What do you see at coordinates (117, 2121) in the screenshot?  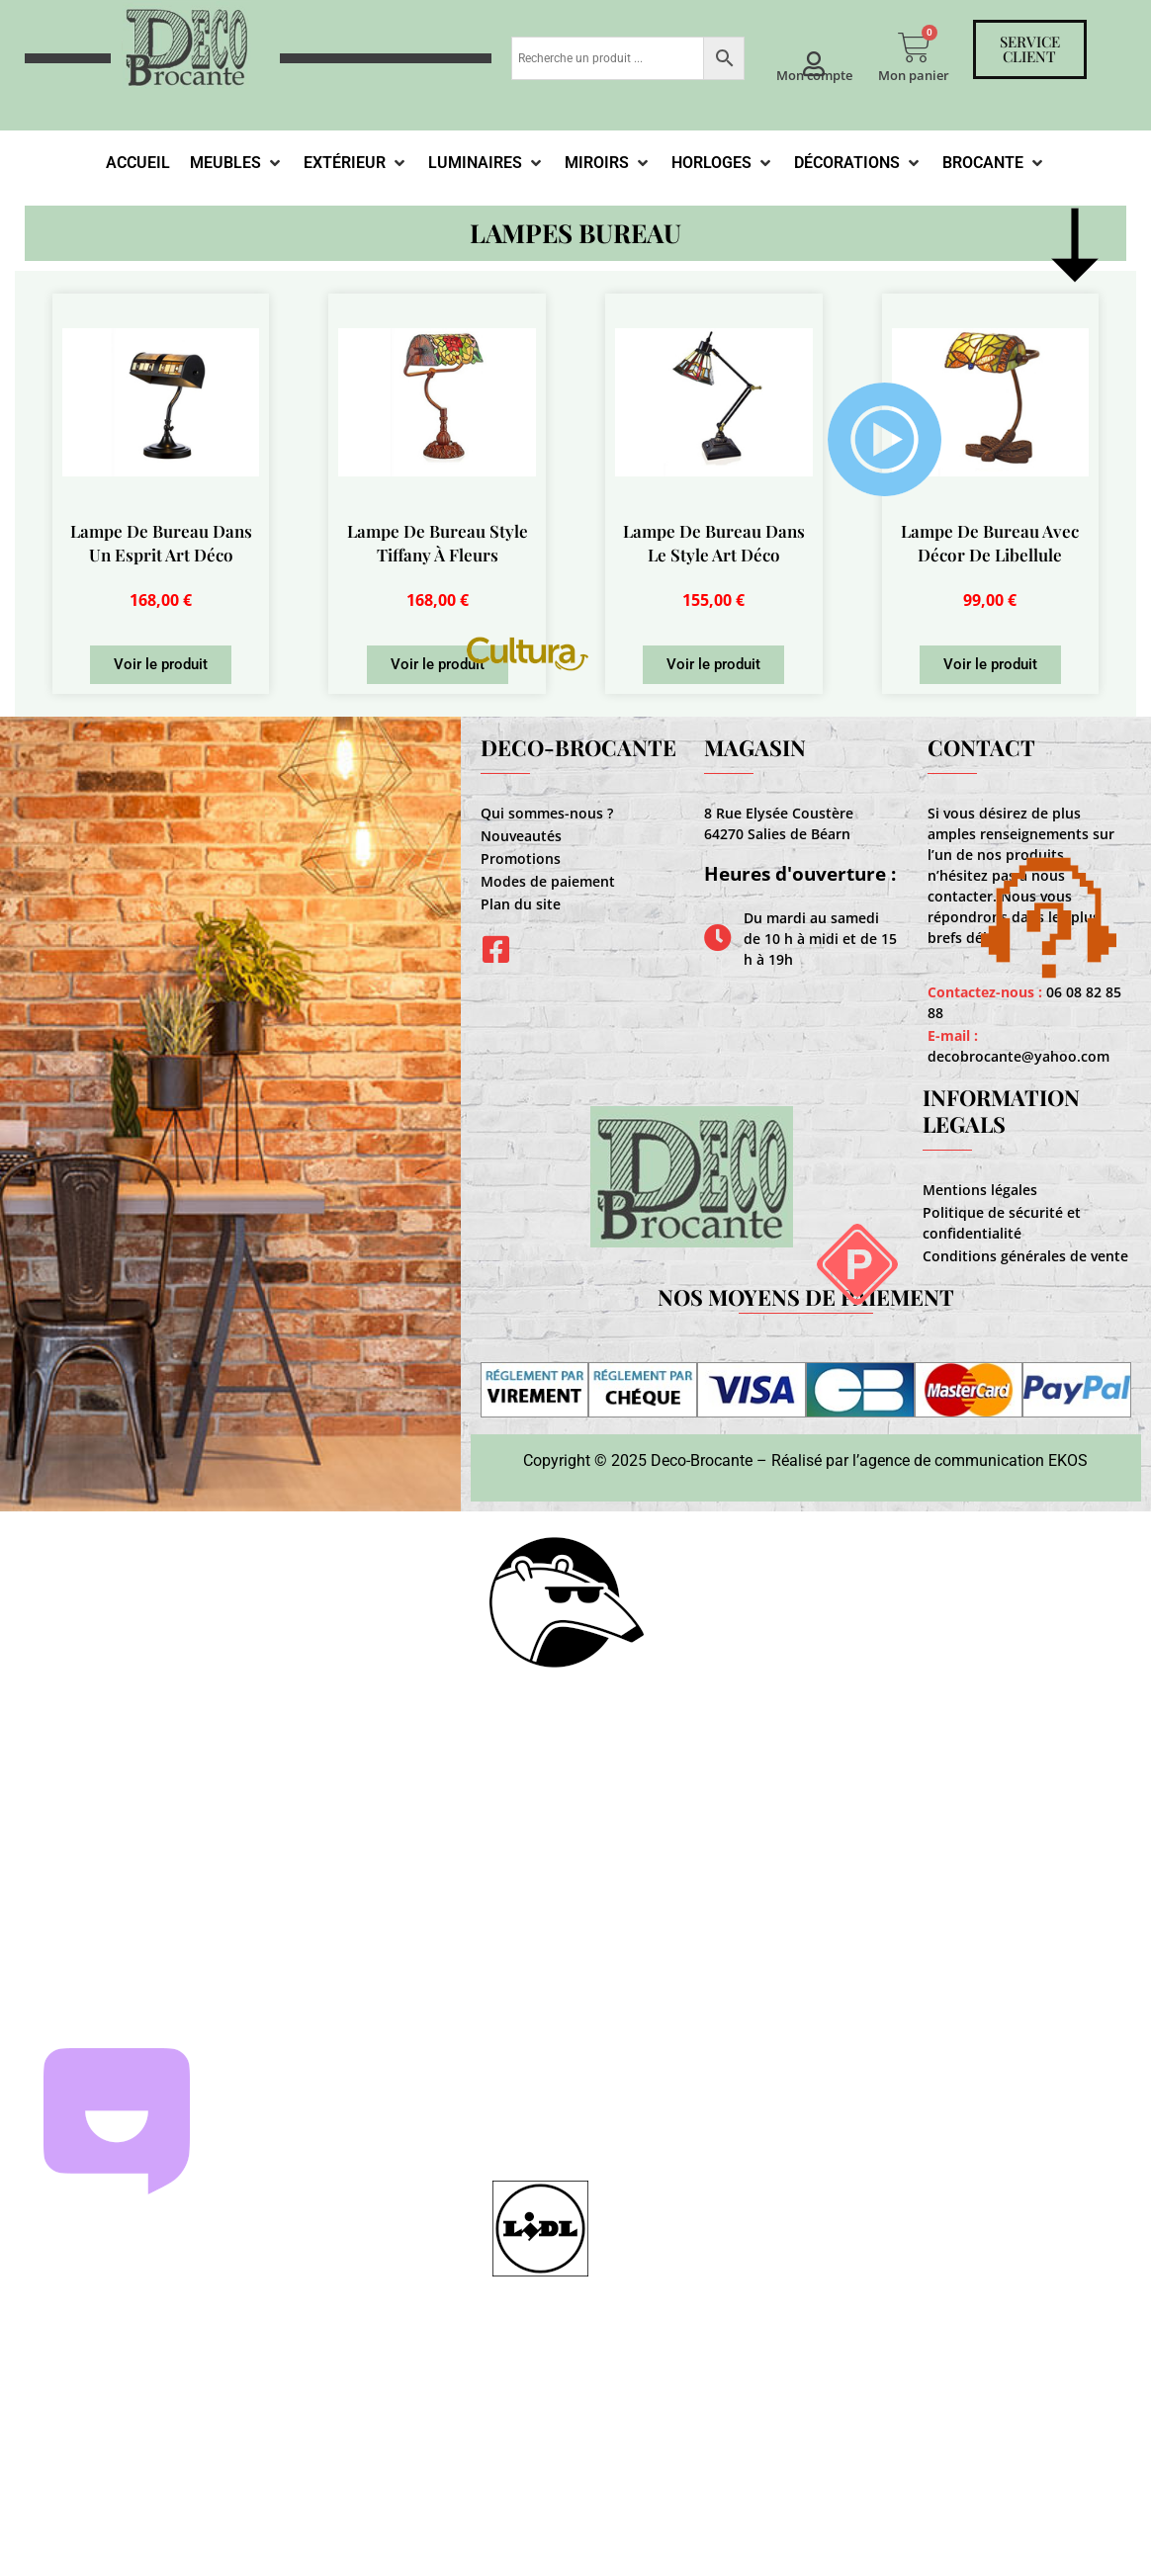 I see `open the Answer Q&A platform` at bounding box center [117, 2121].